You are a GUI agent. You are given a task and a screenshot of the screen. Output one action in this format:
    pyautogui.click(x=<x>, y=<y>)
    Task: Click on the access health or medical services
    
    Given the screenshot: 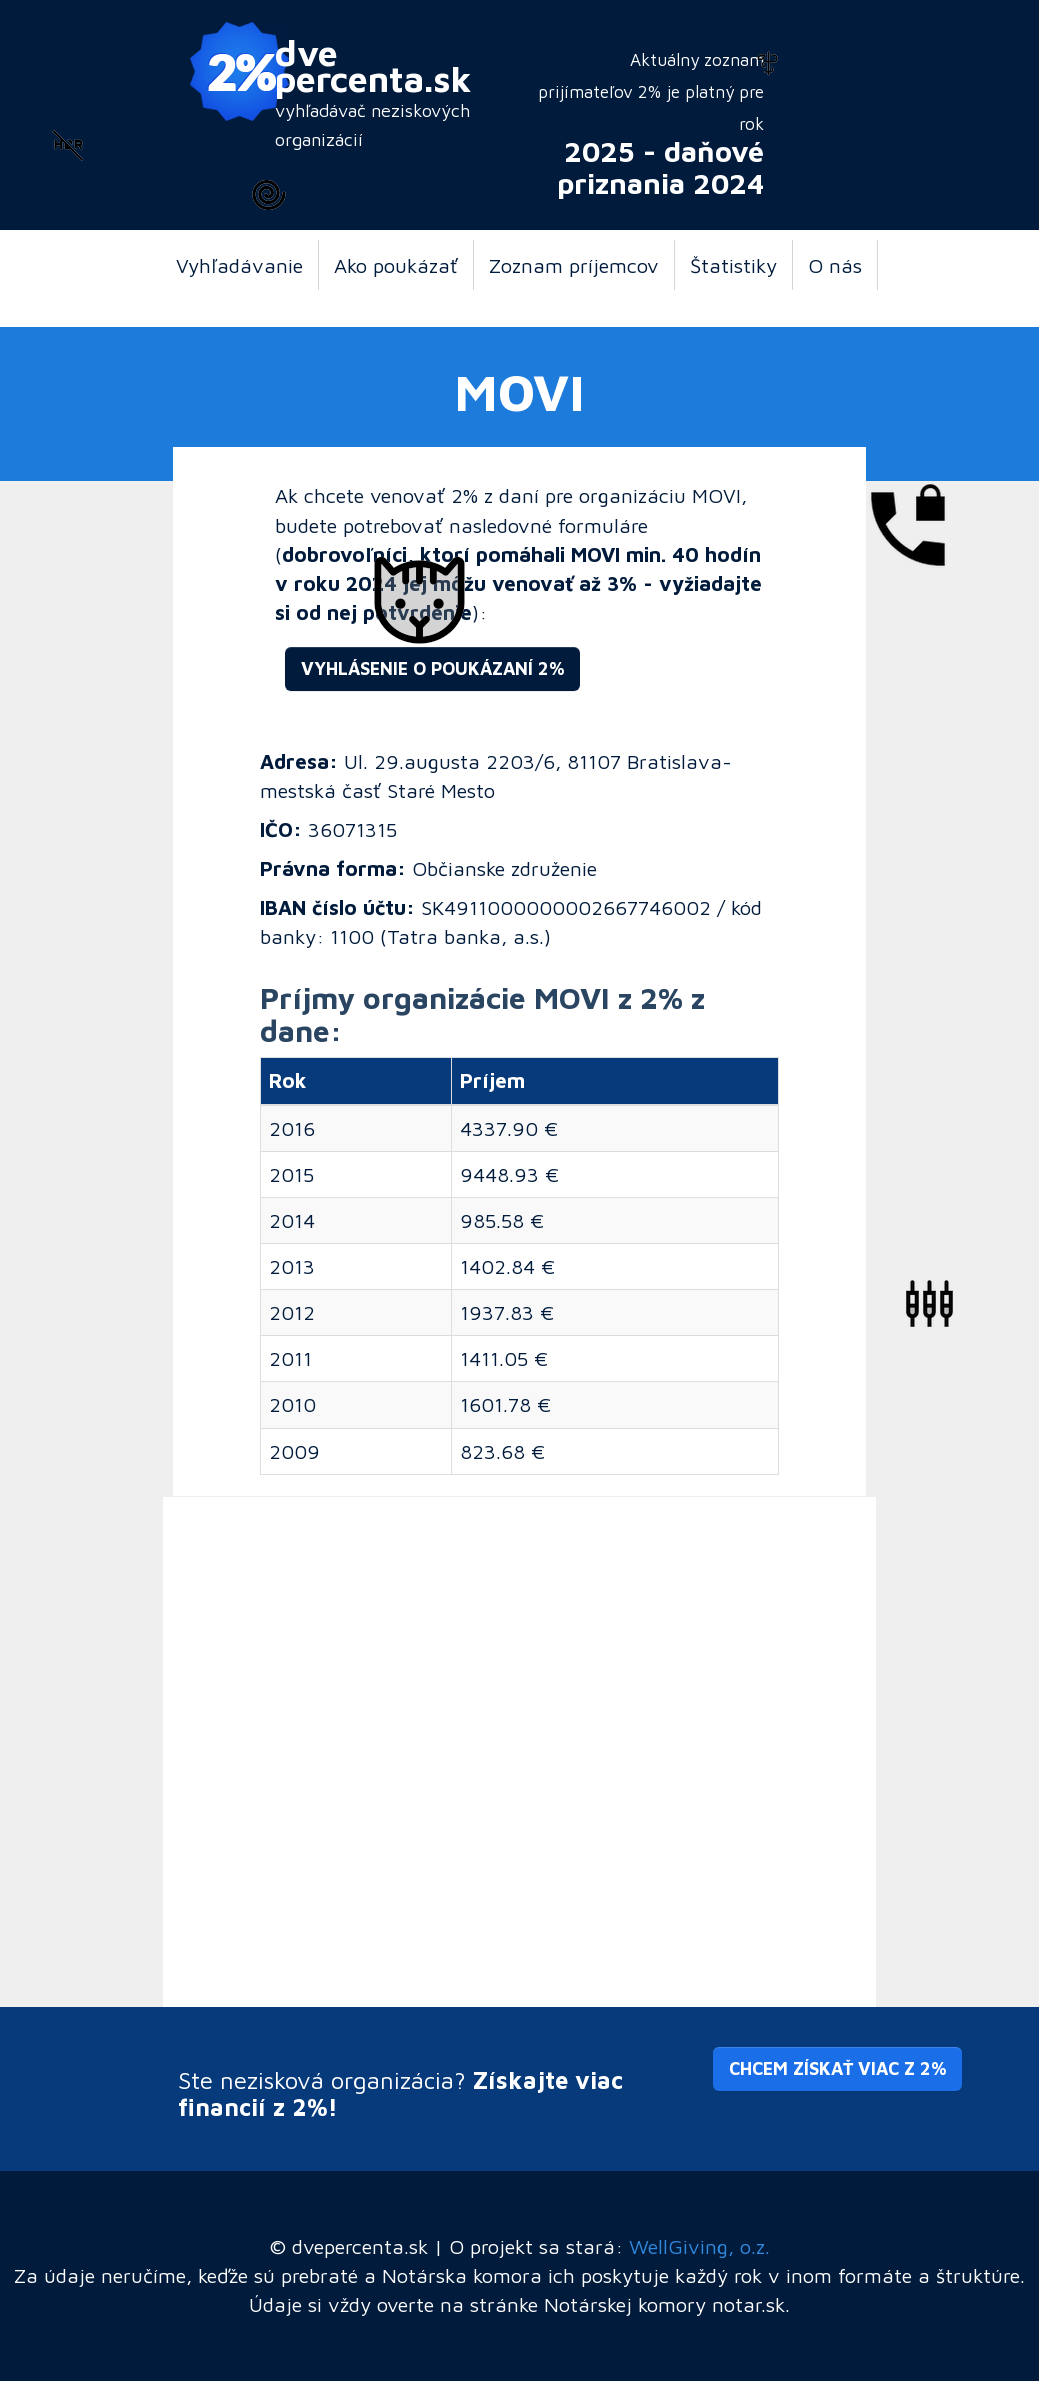 What is the action you would take?
    pyautogui.click(x=768, y=63)
    